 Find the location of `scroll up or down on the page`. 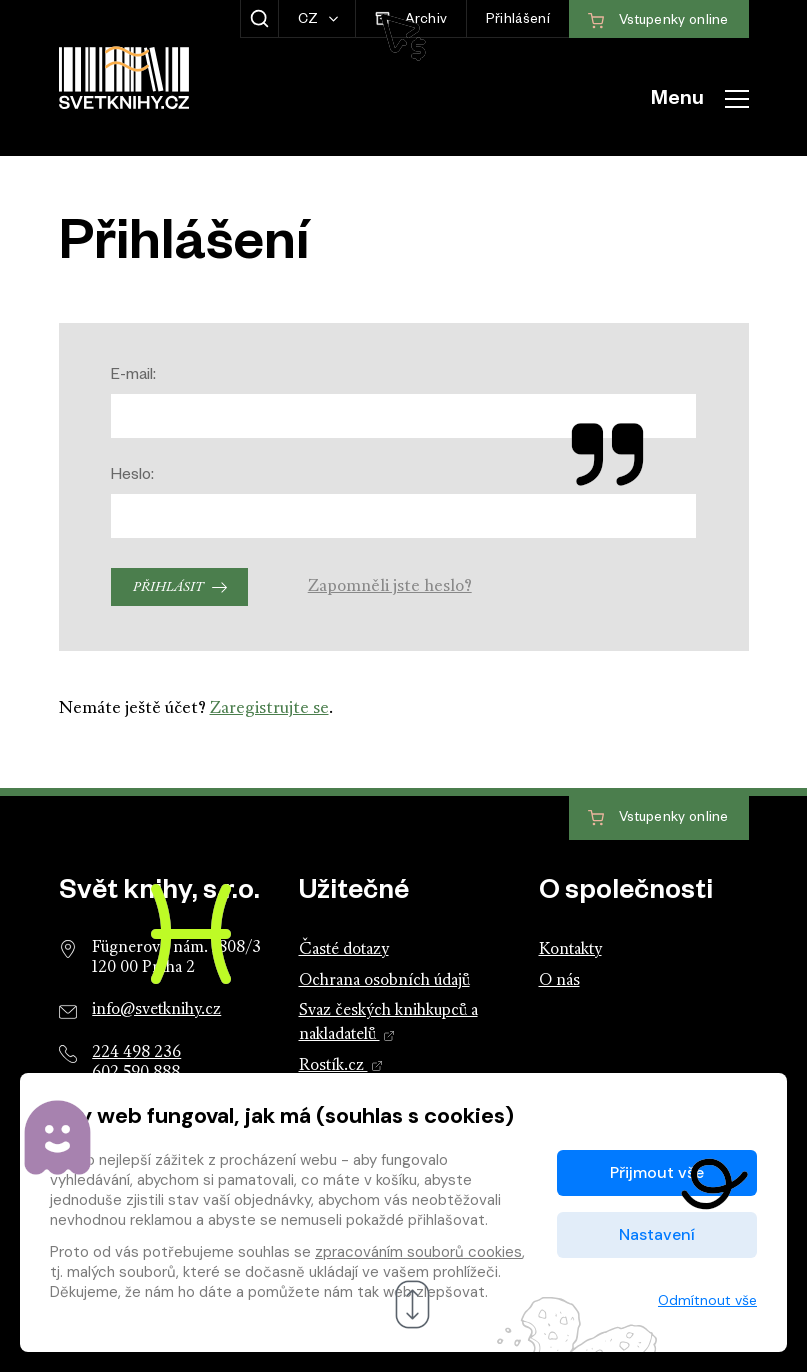

scroll up or down on the page is located at coordinates (412, 1304).